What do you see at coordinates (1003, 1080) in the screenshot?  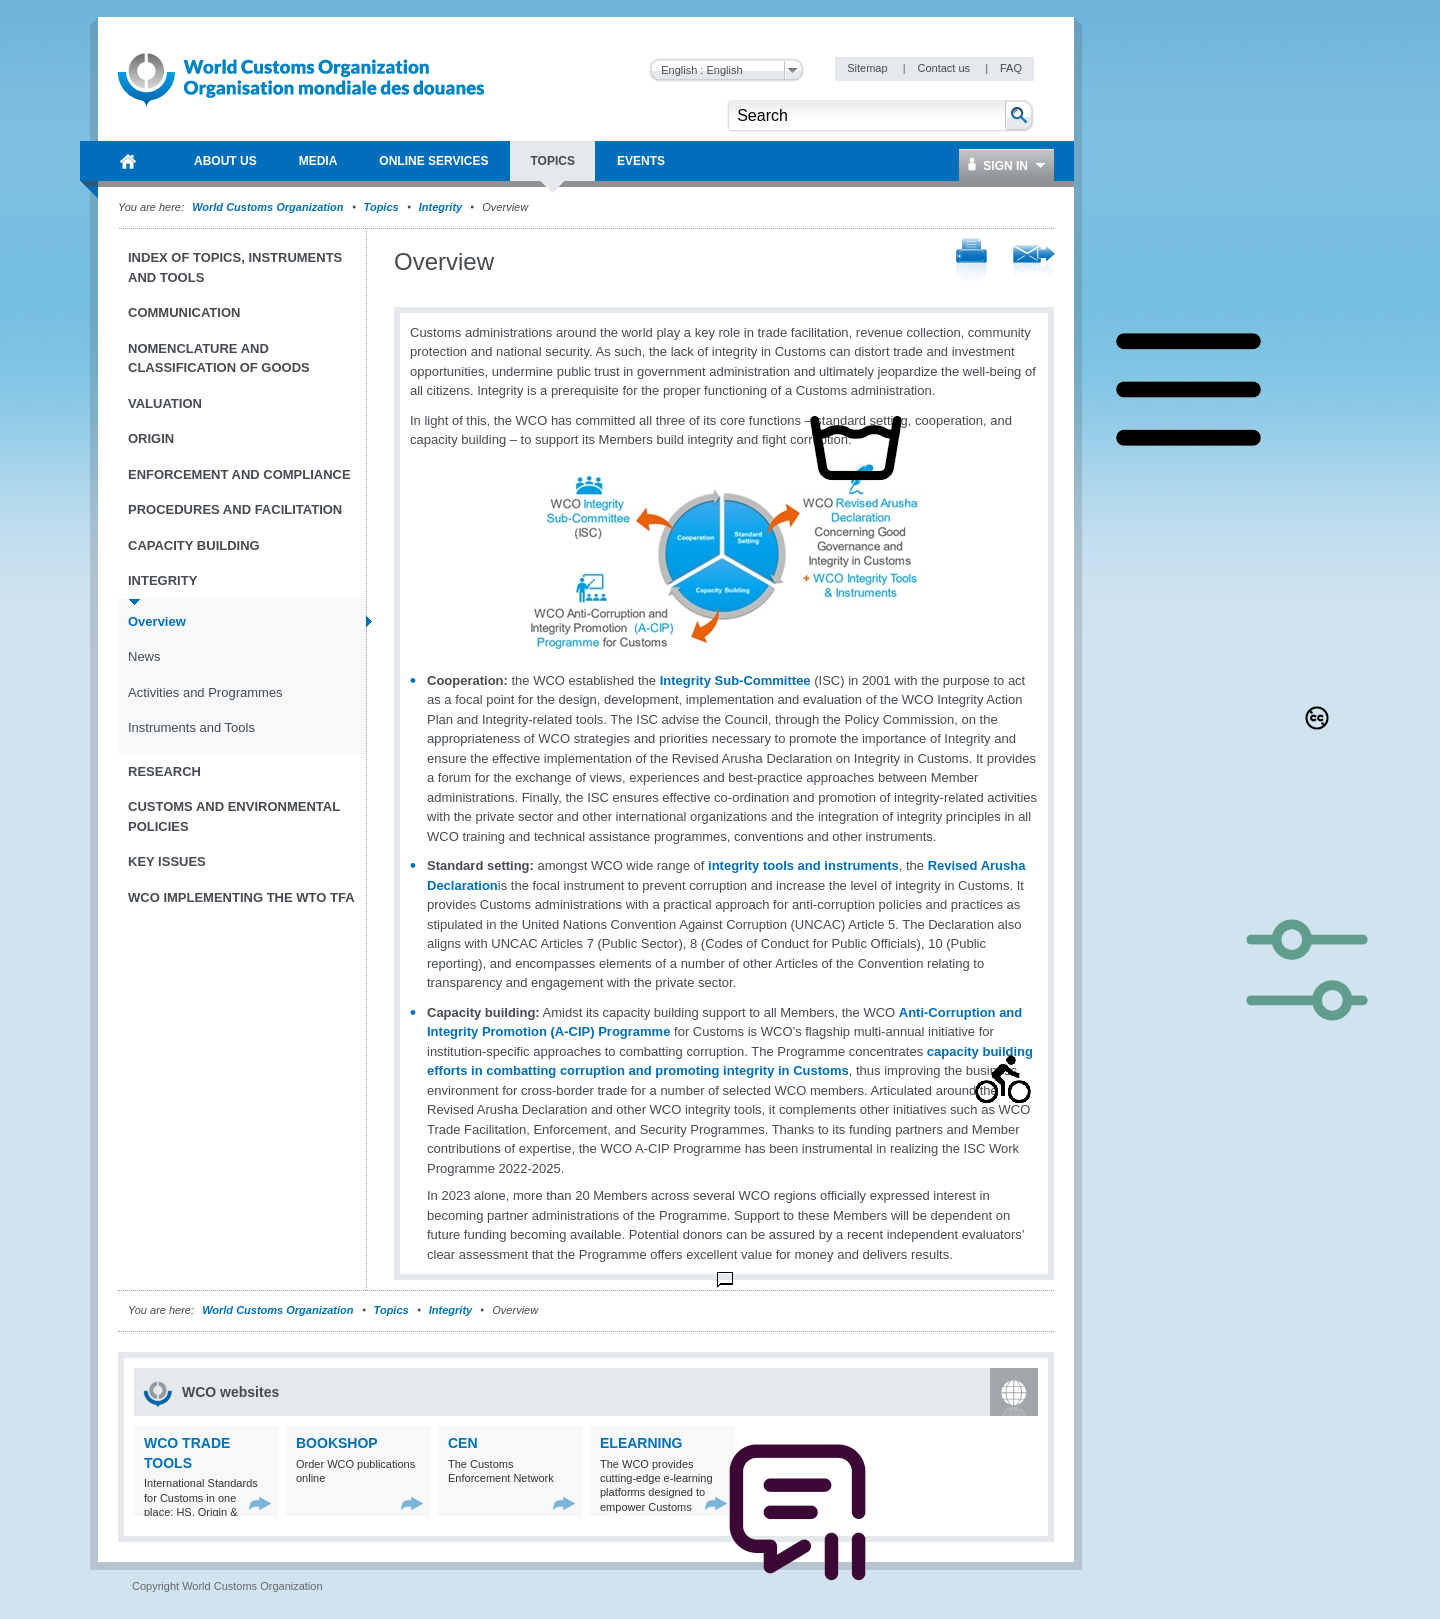 I see `get cycling directions` at bounding box center [1003, 1080].